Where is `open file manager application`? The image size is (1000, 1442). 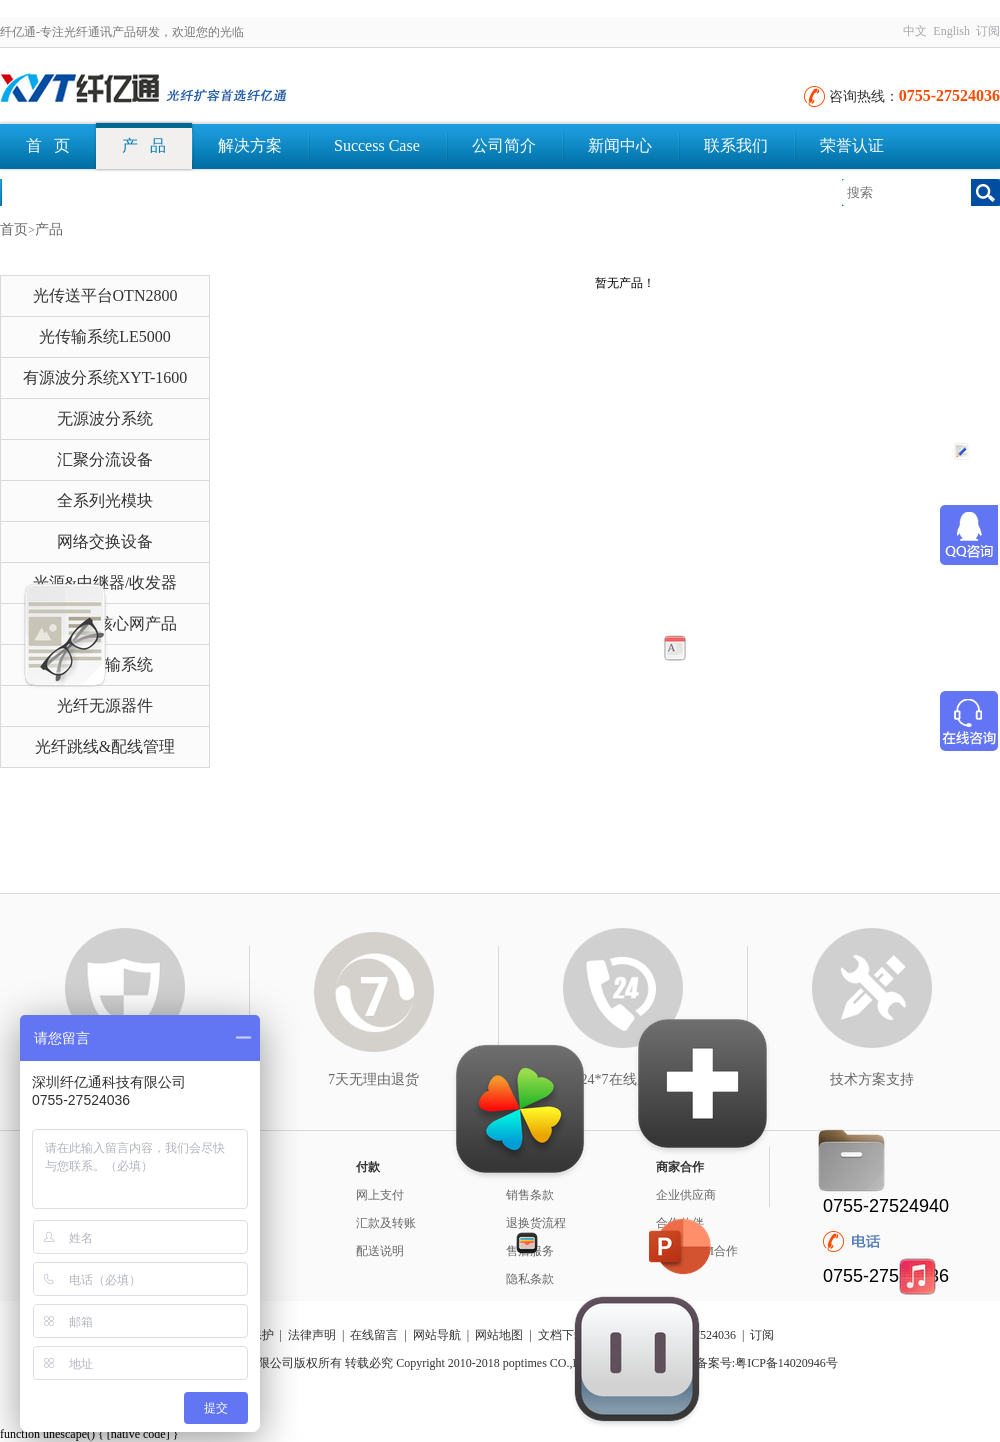 open file manager application is located at coordinates (851, 1160).